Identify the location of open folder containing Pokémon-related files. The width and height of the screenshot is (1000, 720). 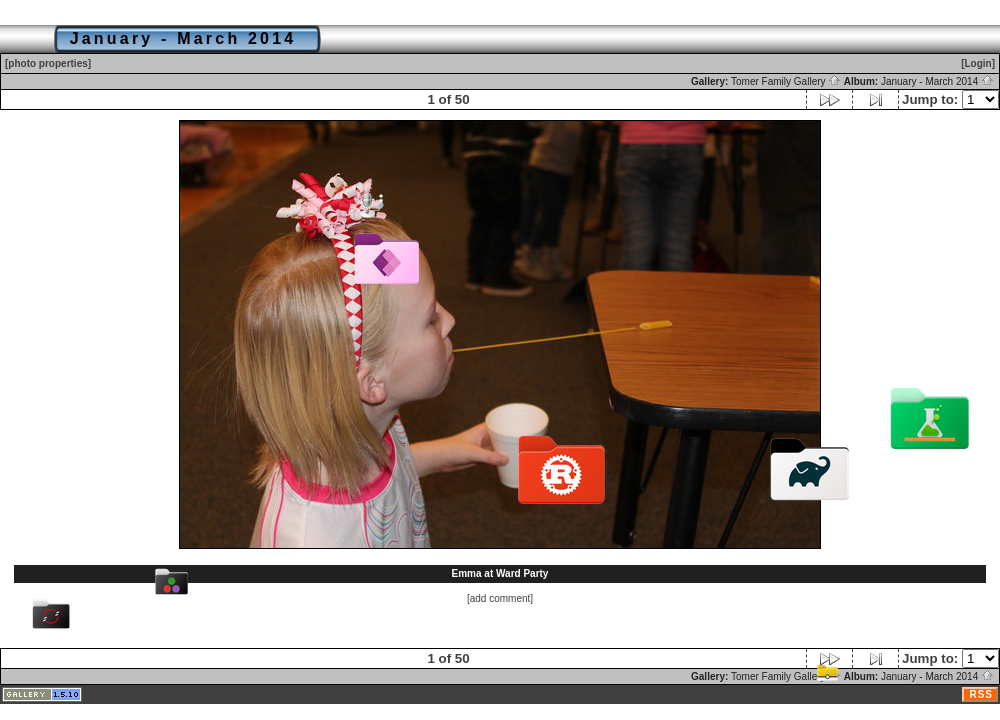
(827, 673).